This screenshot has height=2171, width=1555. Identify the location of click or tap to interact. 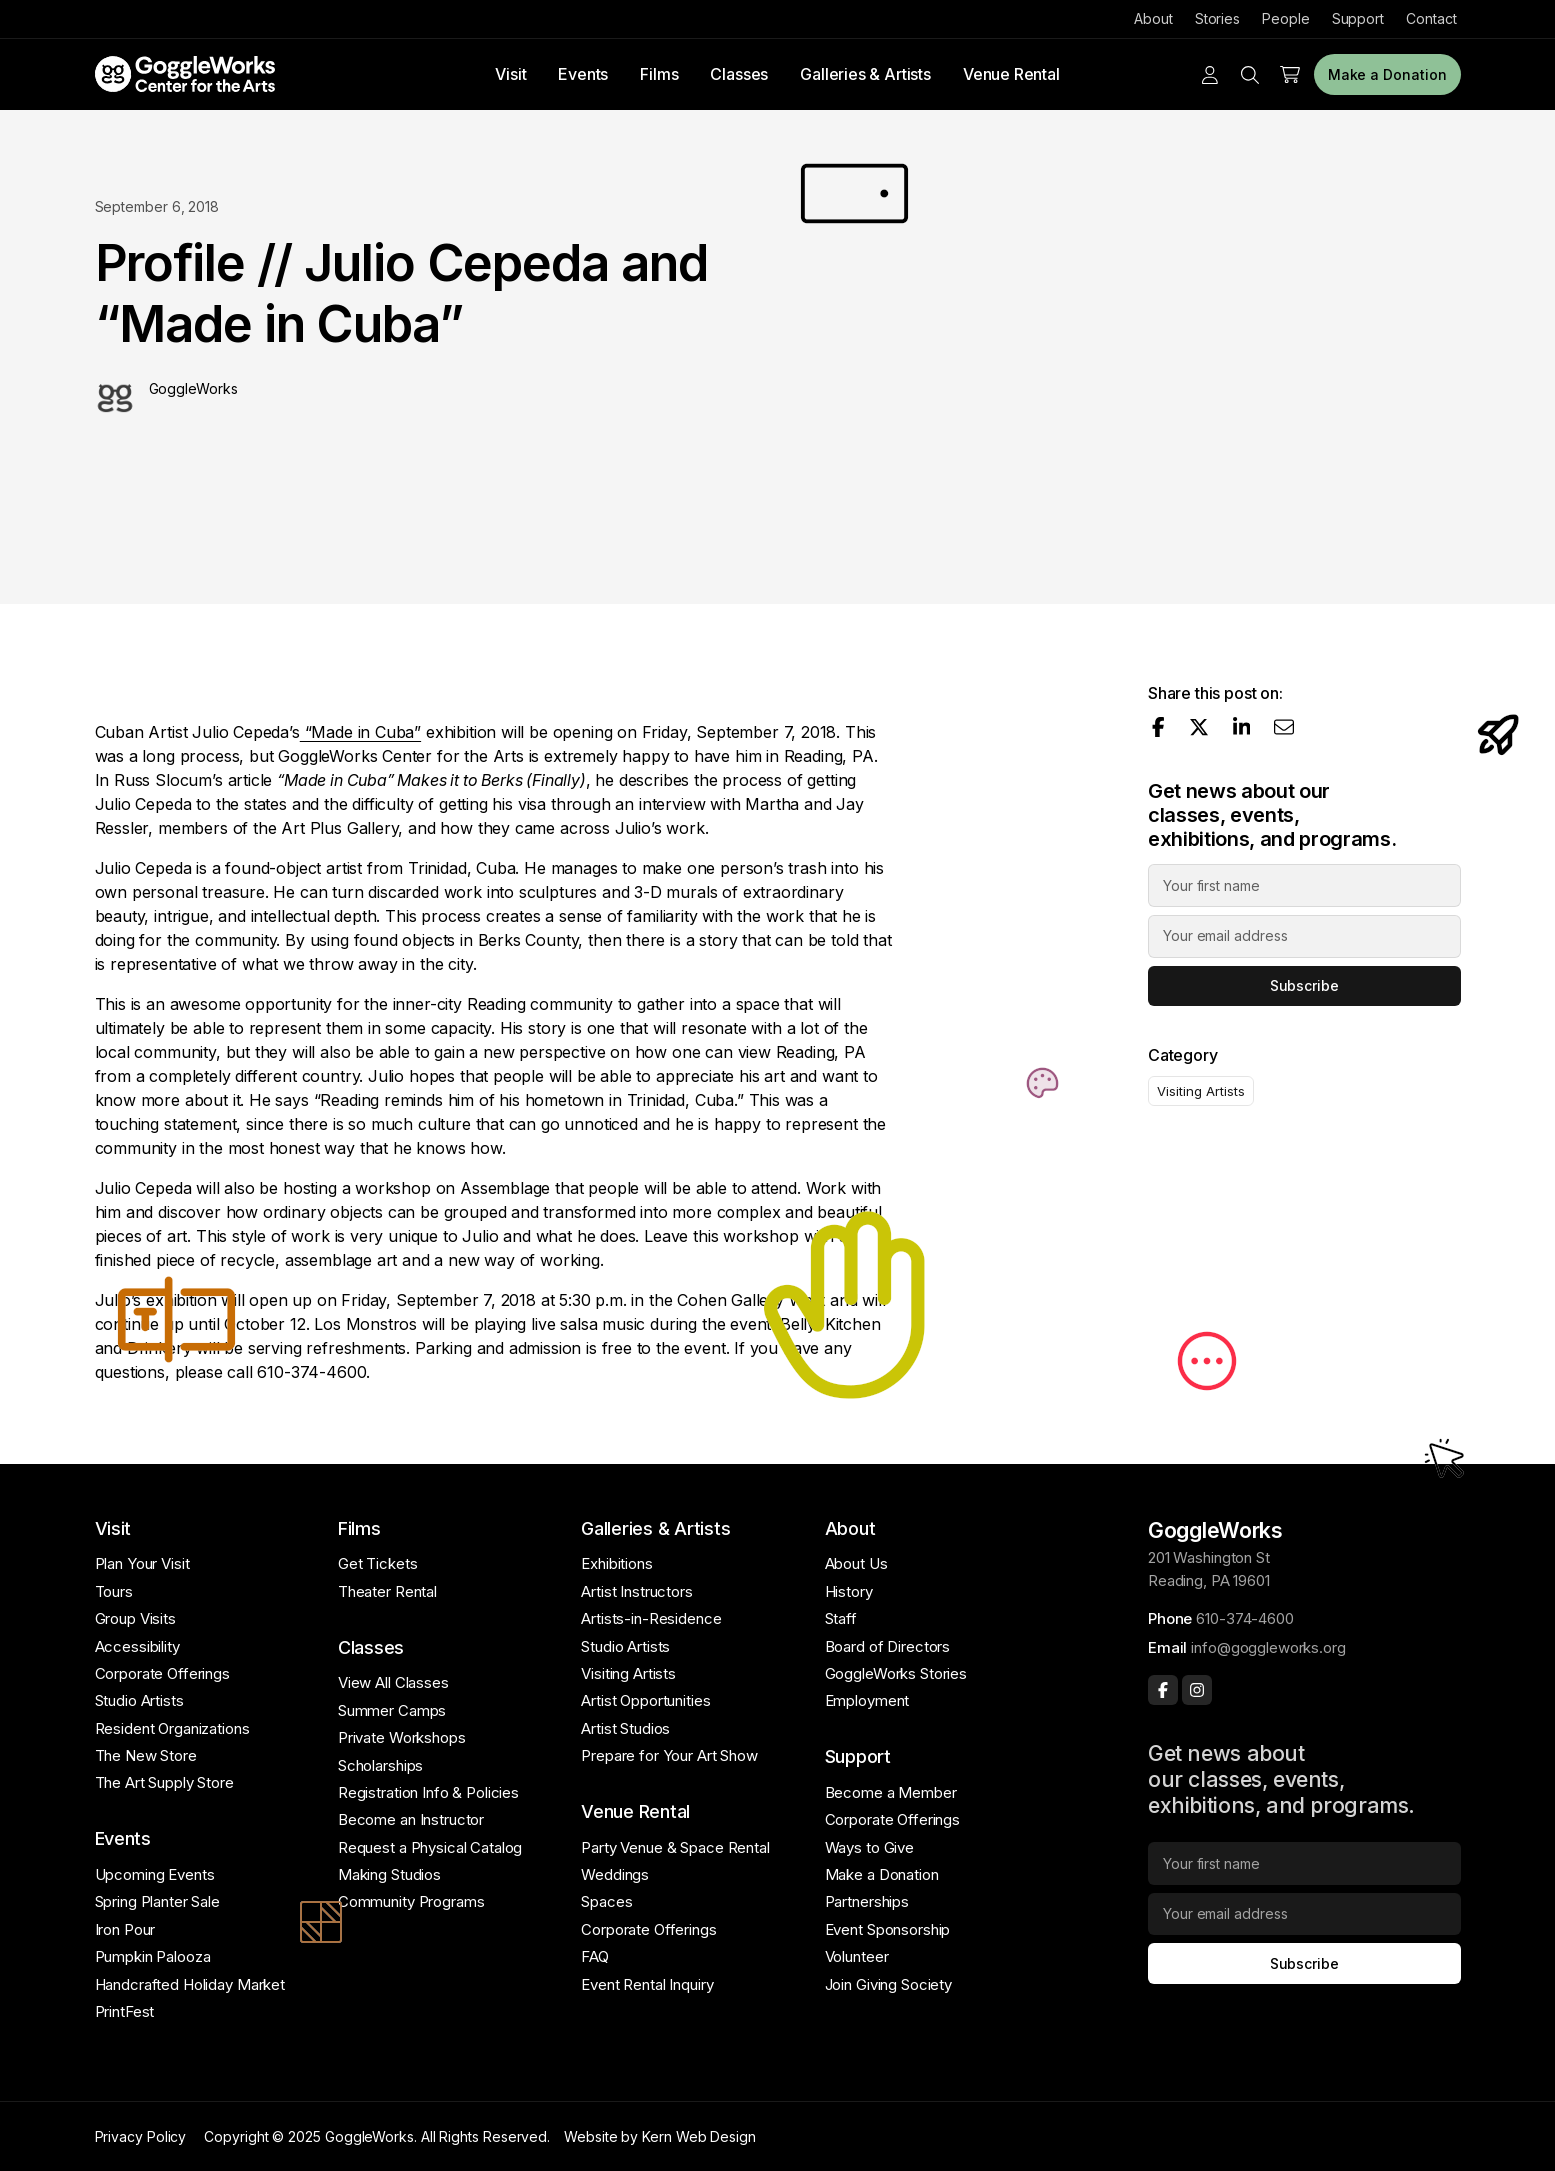
(1446, 1460).